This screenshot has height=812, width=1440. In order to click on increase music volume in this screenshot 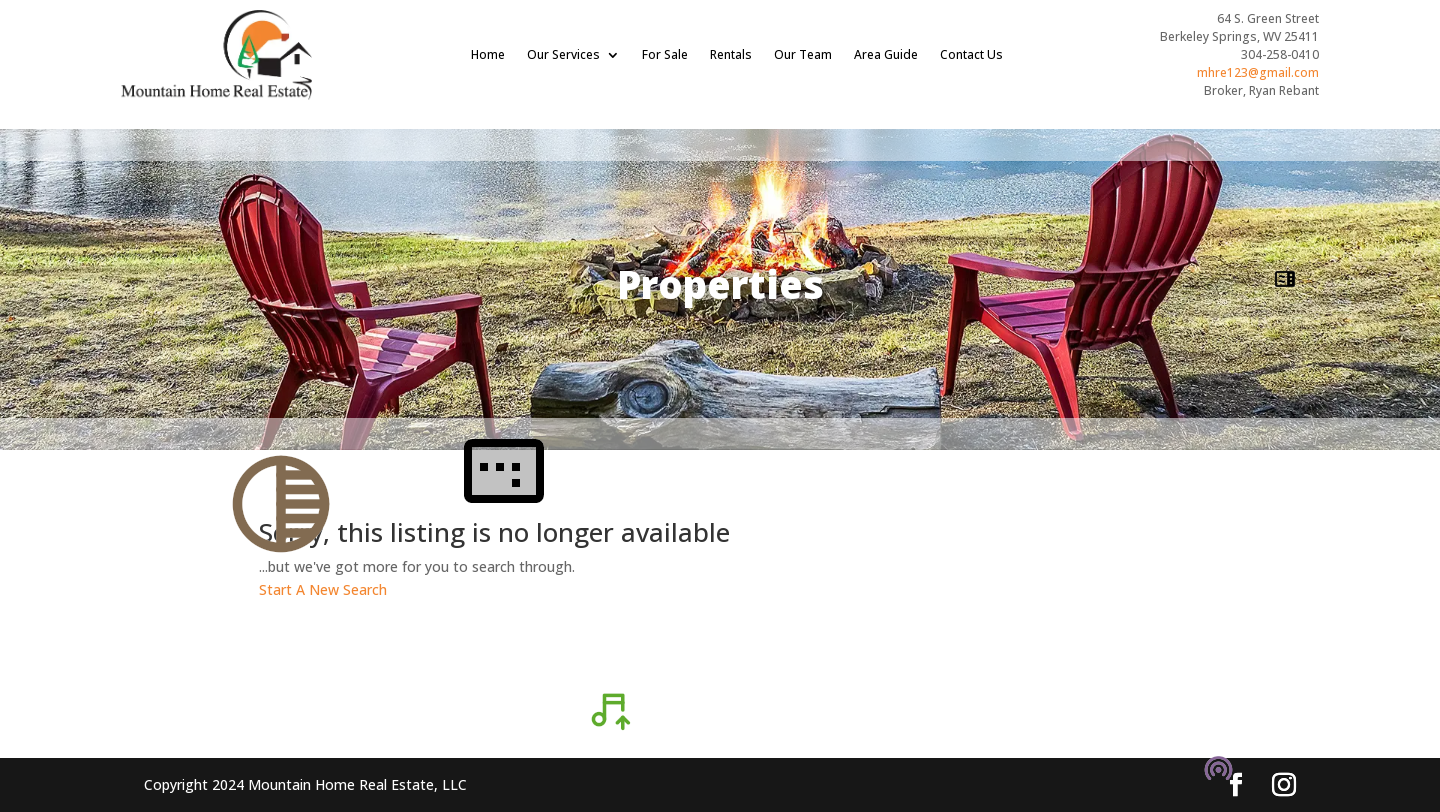, I will do `click(610, 710)`.